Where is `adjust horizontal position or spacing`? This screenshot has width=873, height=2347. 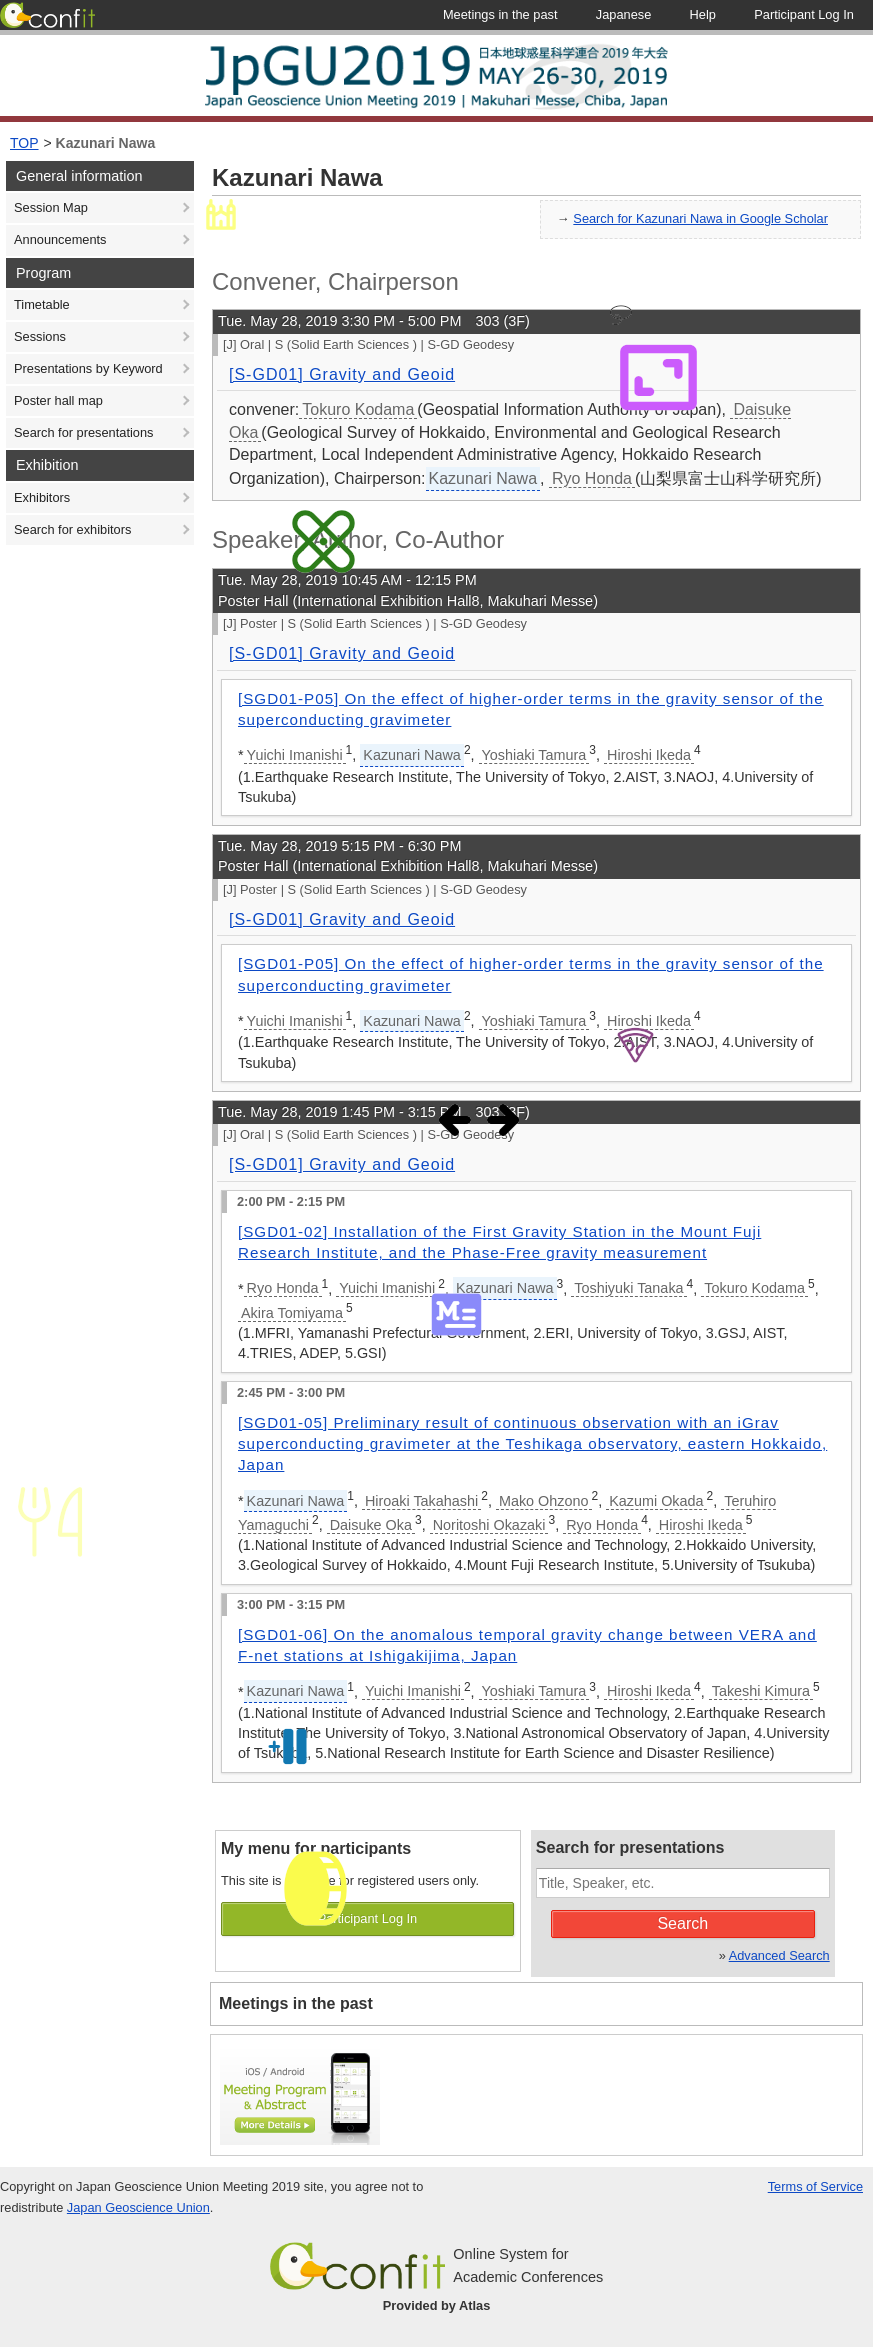 adjust horizontal position or spacing is located at coordinates (479, 1120).